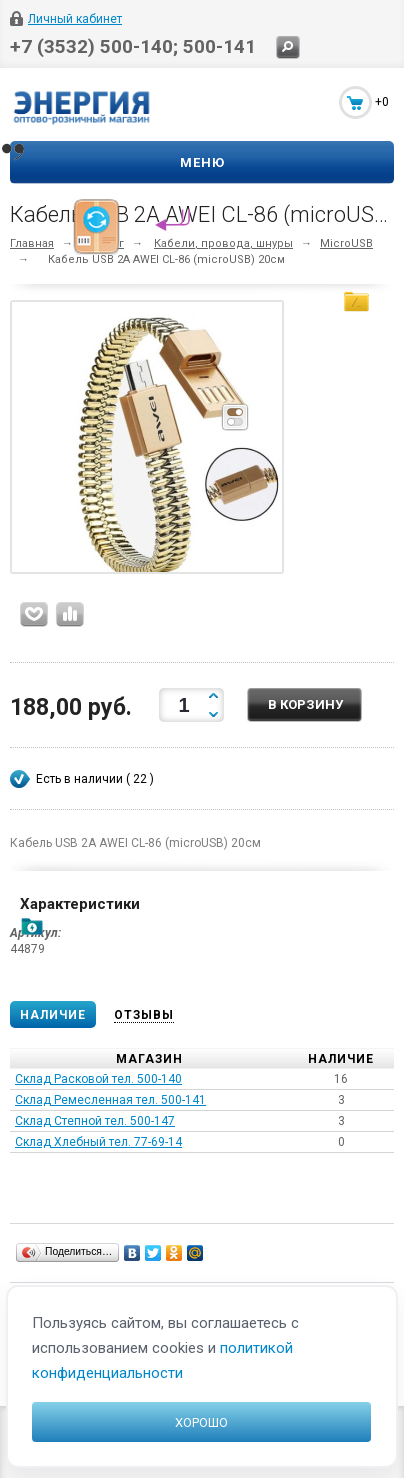 The image size is (404, 1478). I want to click on system package upgrade available, so click(96, 226).